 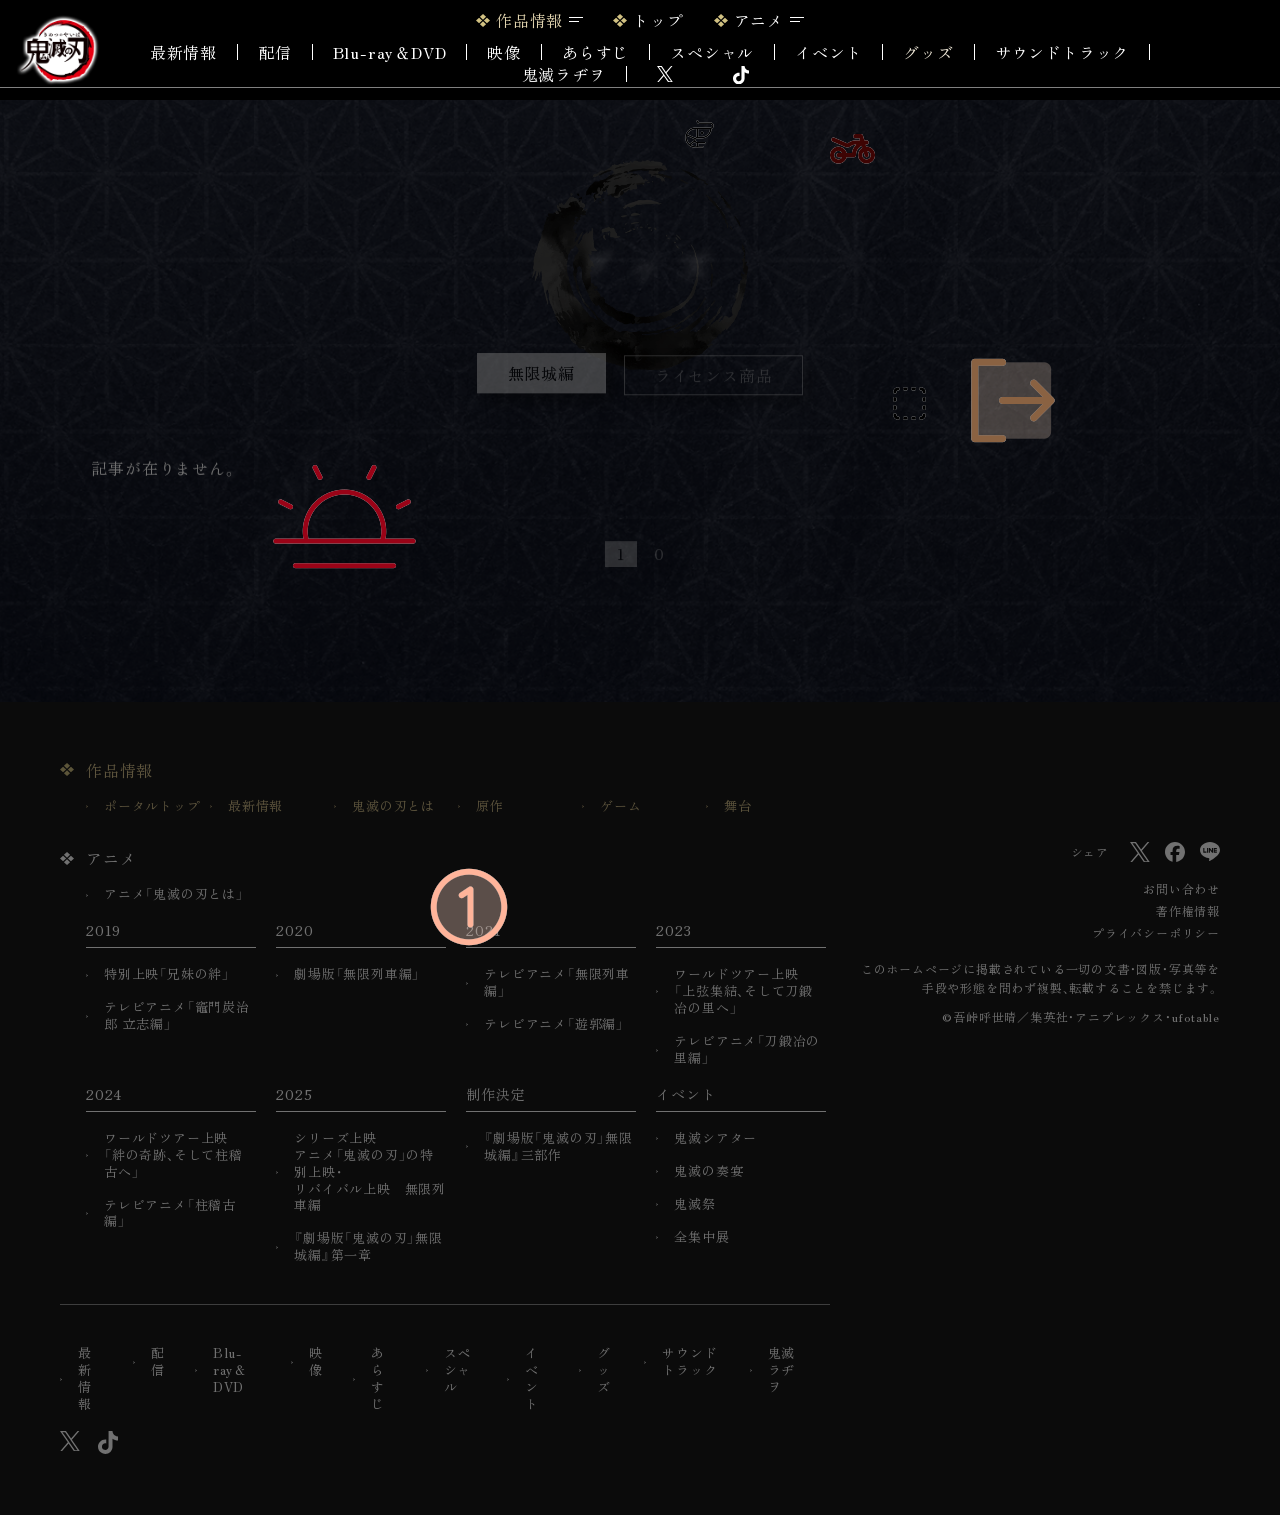 I want to click on toggle sunrise or sunset display mode, so click(x=344, y=521).